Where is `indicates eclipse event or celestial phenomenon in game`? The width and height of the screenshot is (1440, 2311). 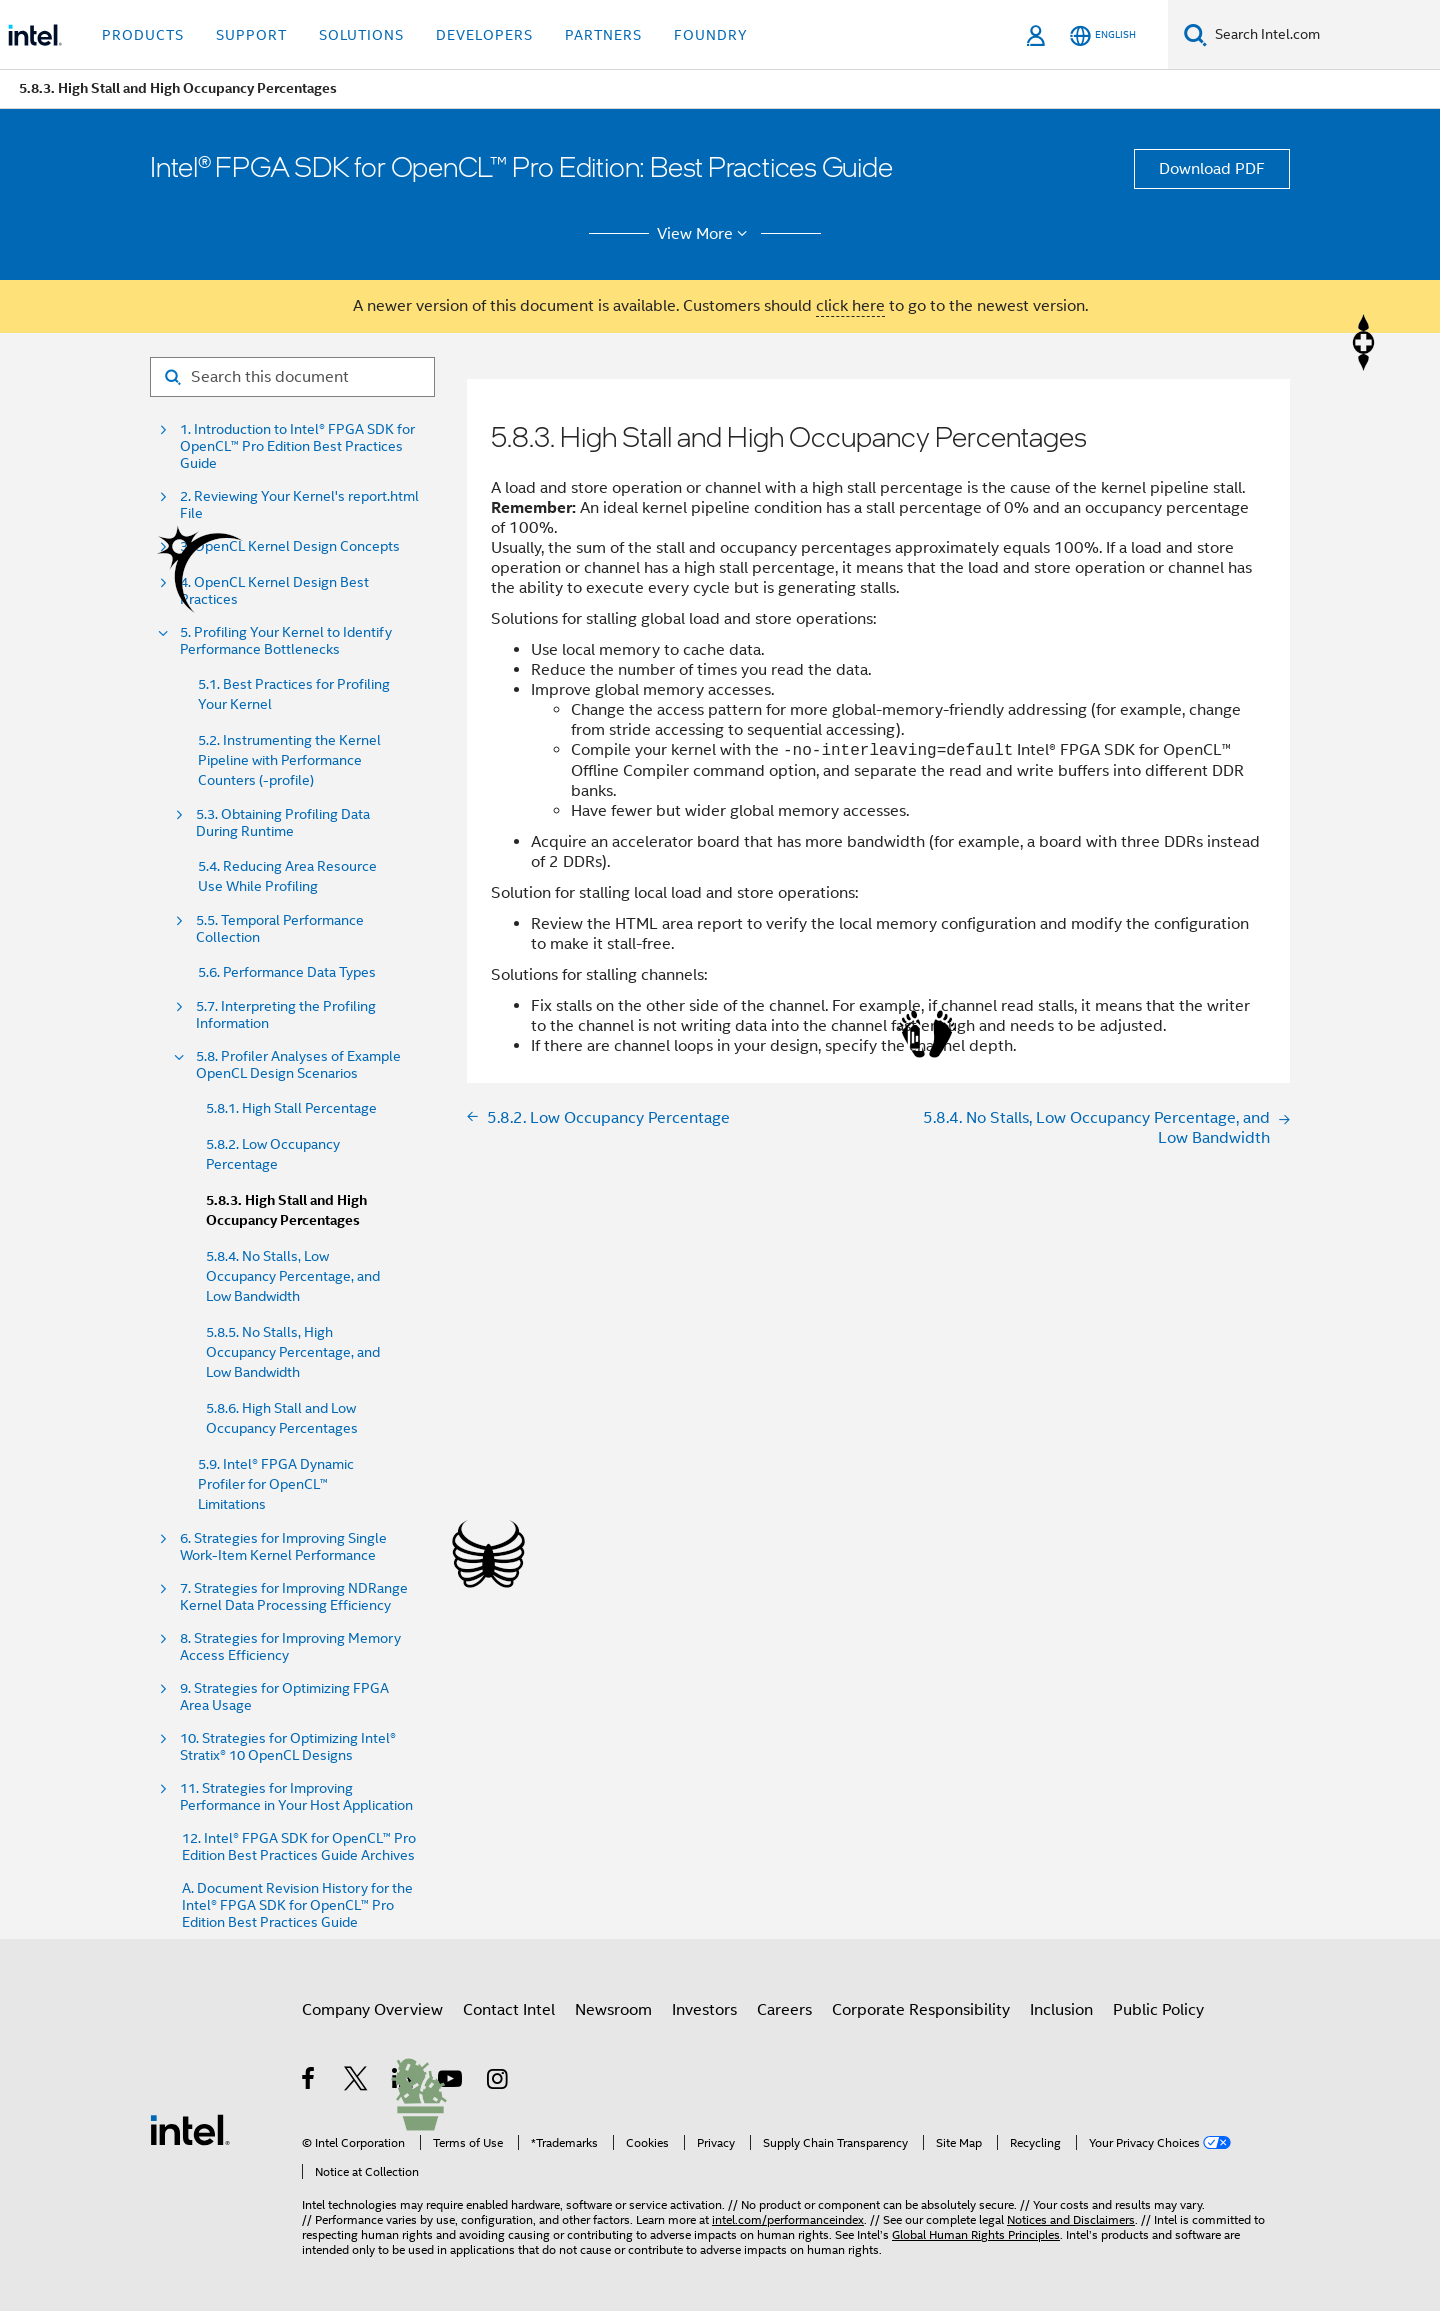 indicates eclipse event or celestial phenomenon in game is located at coordinates (199, 568).